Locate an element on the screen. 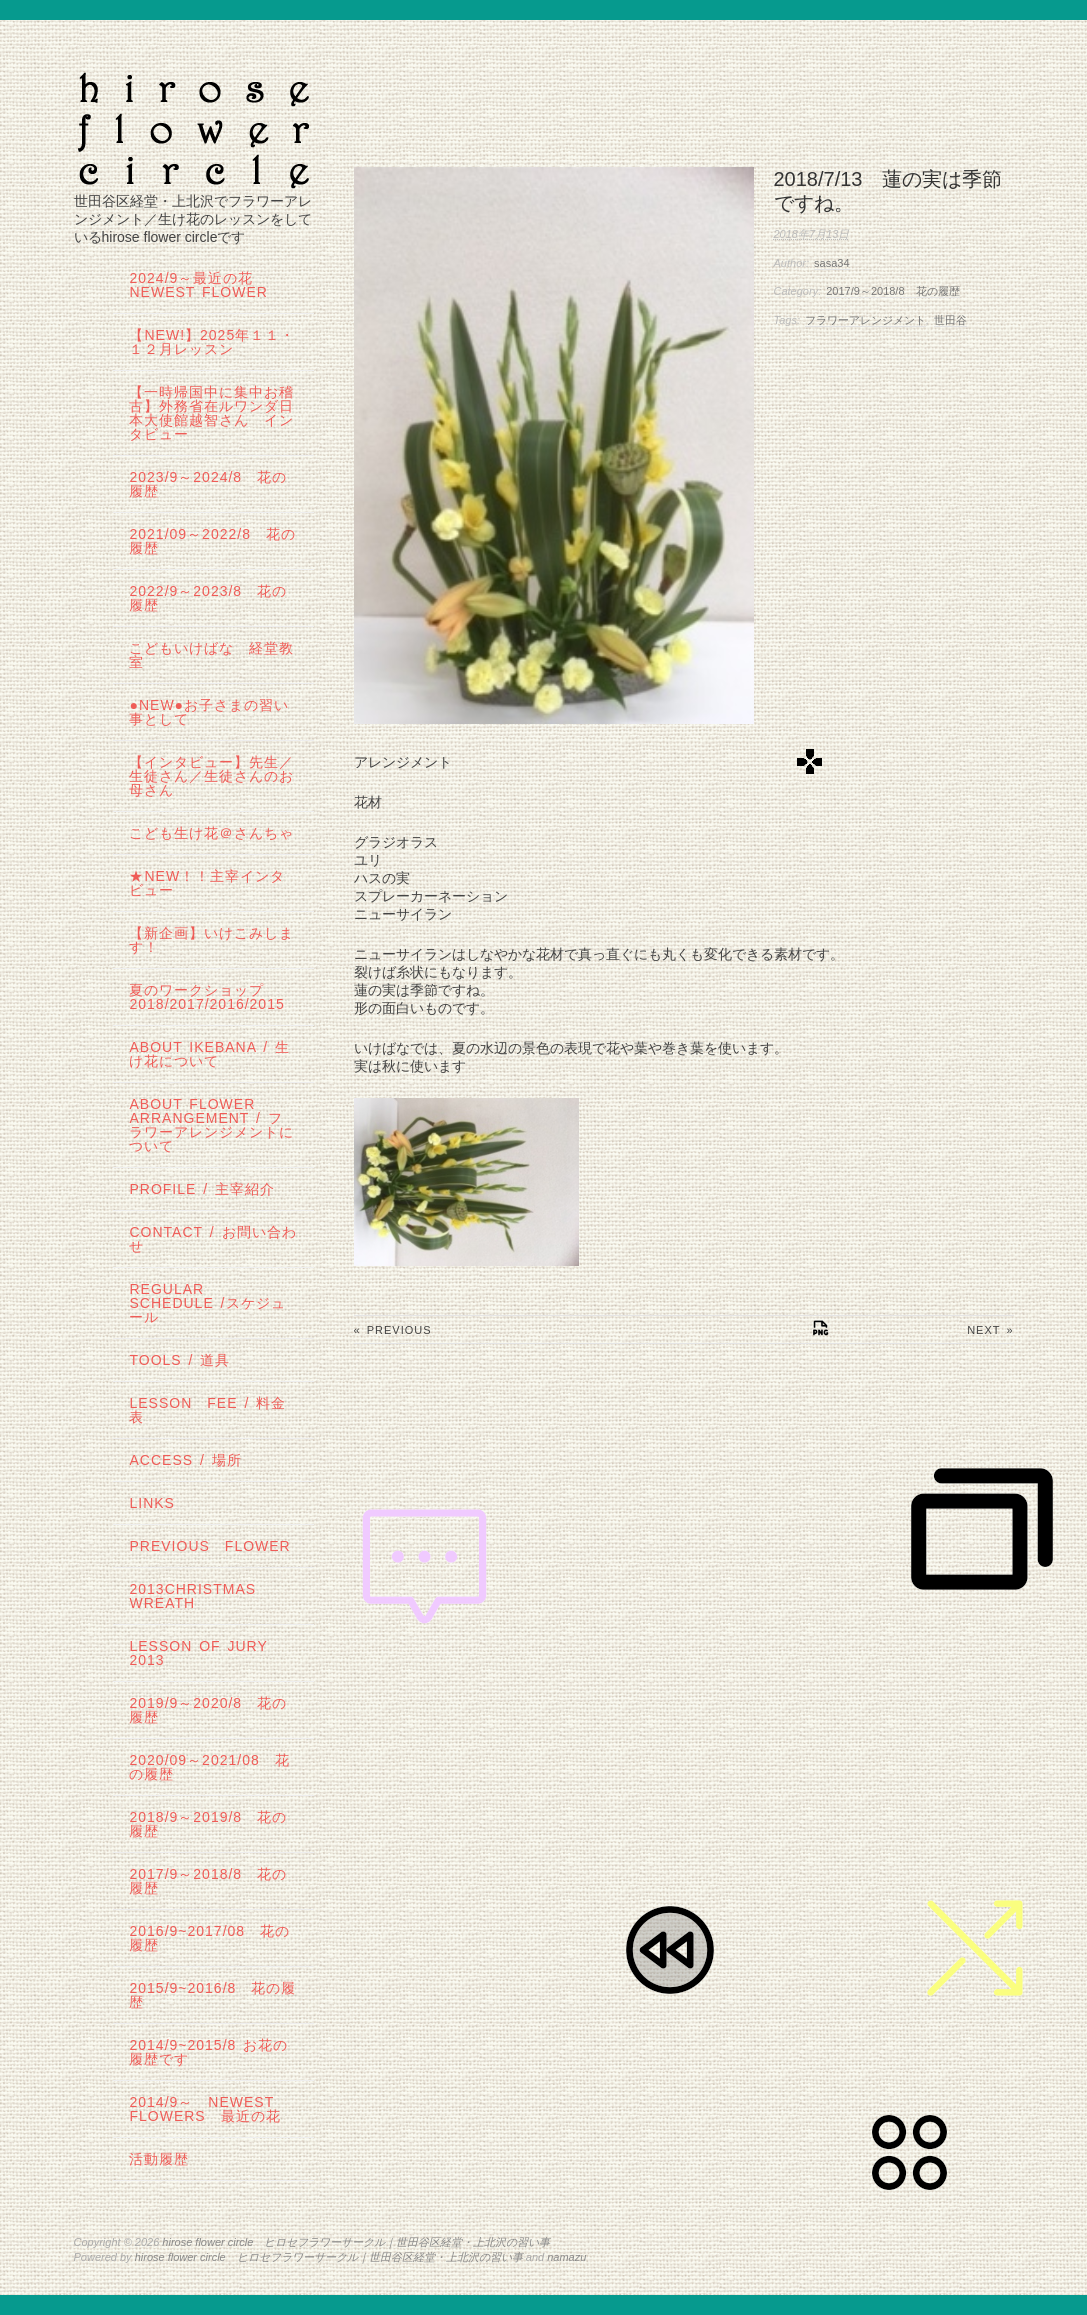 This screenshot has height=2315, width=1087. rewind or skip backward in media playback is located at coordinates (670, 1950).